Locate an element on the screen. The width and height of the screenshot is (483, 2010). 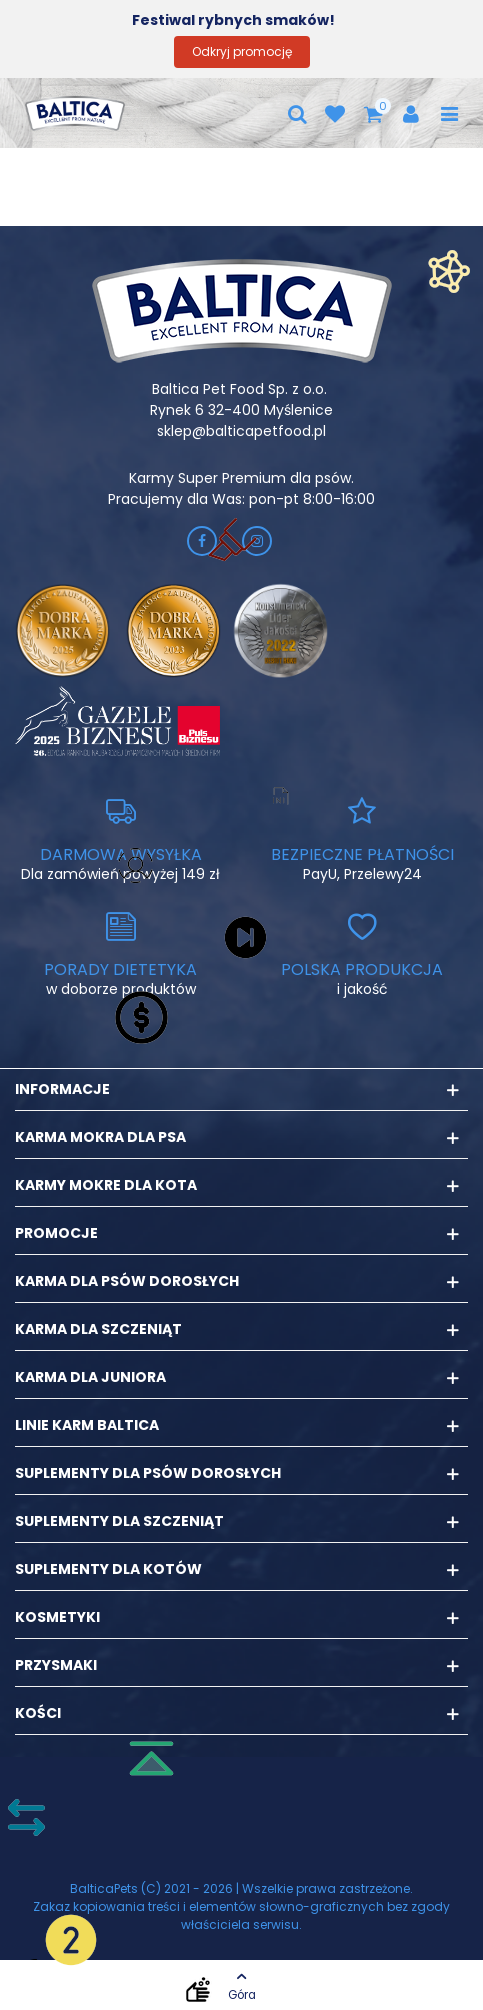
swap or exchange items is located at coordinates (26, 1817).